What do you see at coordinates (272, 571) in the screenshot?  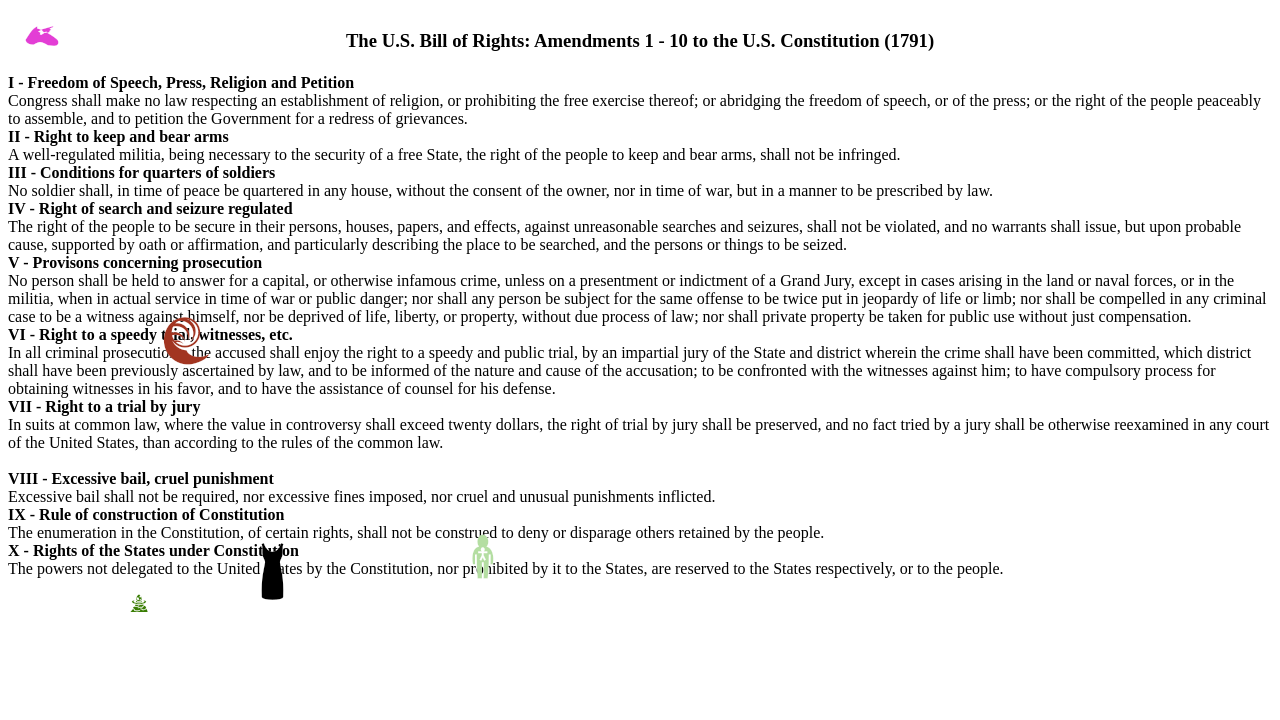 I see `browse women's clothing or dresses` at bounding box center [272, 571].